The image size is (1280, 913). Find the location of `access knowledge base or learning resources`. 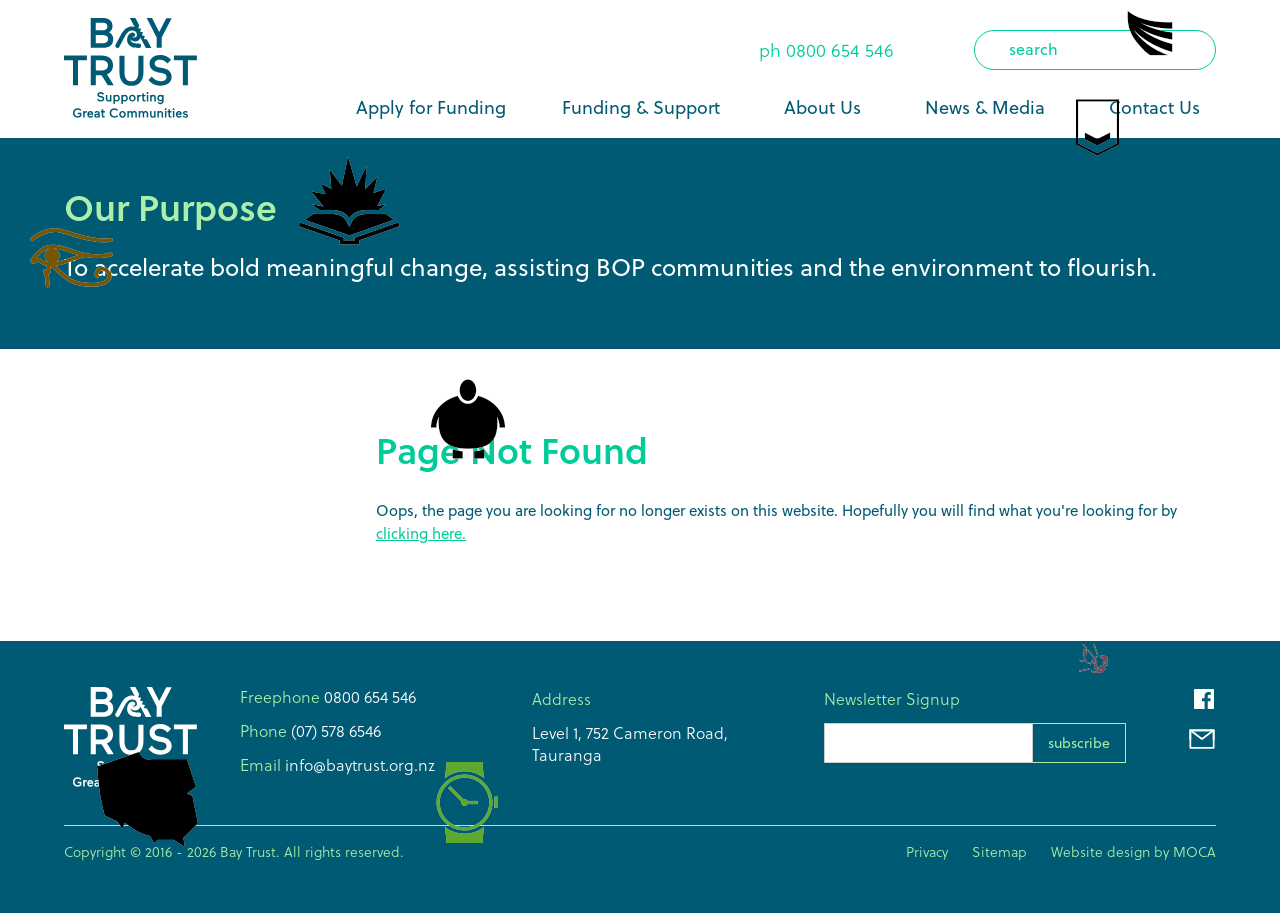

access knowledge base or learning resources is located at coordinates (349, 208).